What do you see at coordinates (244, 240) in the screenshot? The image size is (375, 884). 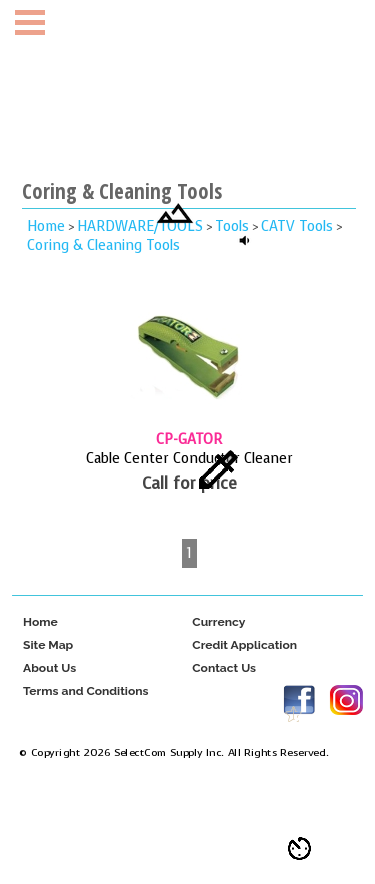 I see `decrease audio volume` at bounding box center [244, 240].